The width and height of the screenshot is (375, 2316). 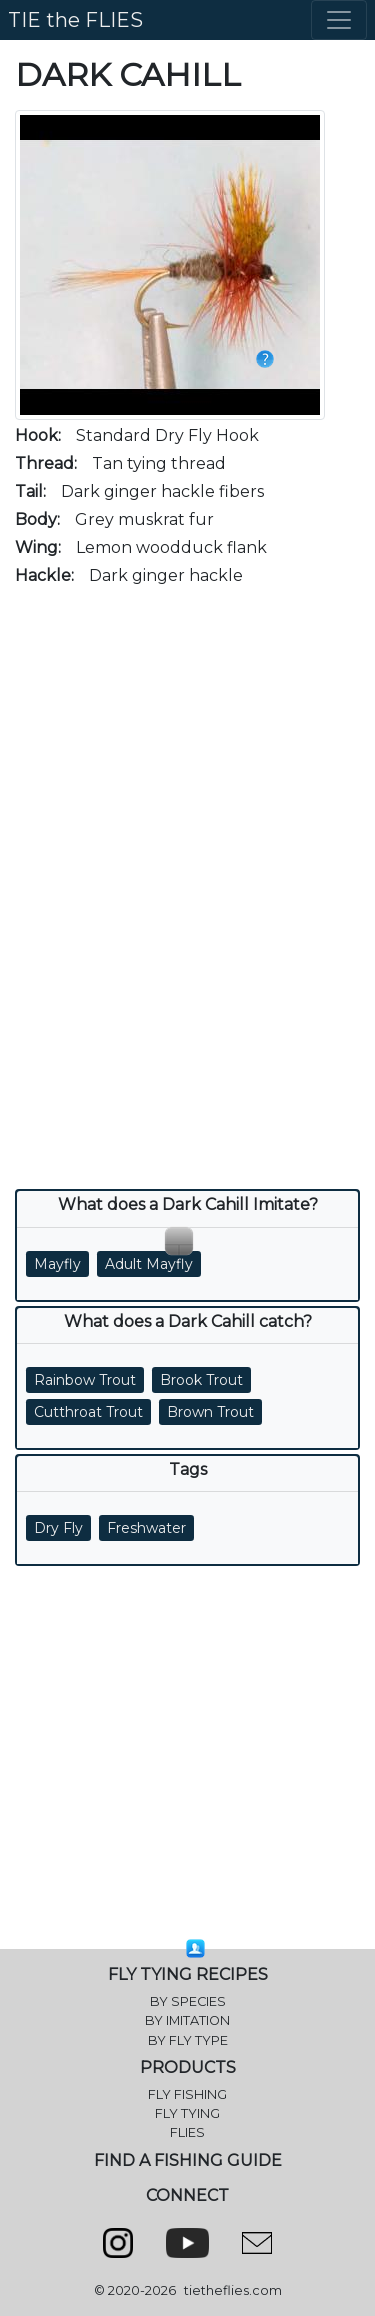 What do you see at coordinates (265, 359) in the screenshot?
I see `open the help center or documentation` at bounding box center [265, 359].